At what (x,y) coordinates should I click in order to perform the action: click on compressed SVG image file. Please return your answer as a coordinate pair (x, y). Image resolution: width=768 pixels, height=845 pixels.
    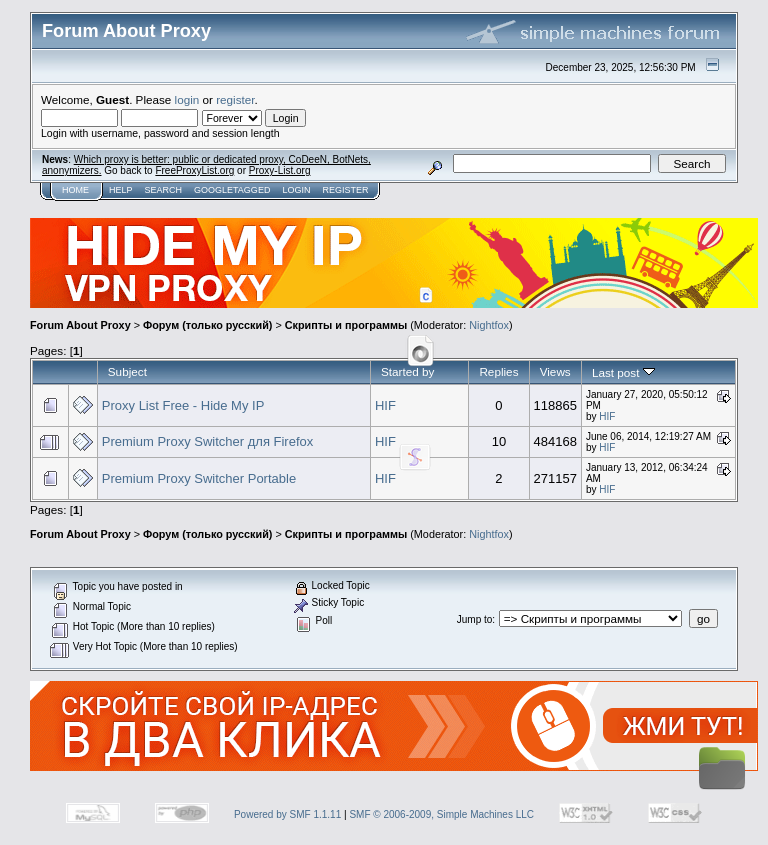
    Looking at the image, I should click on (415, 456).